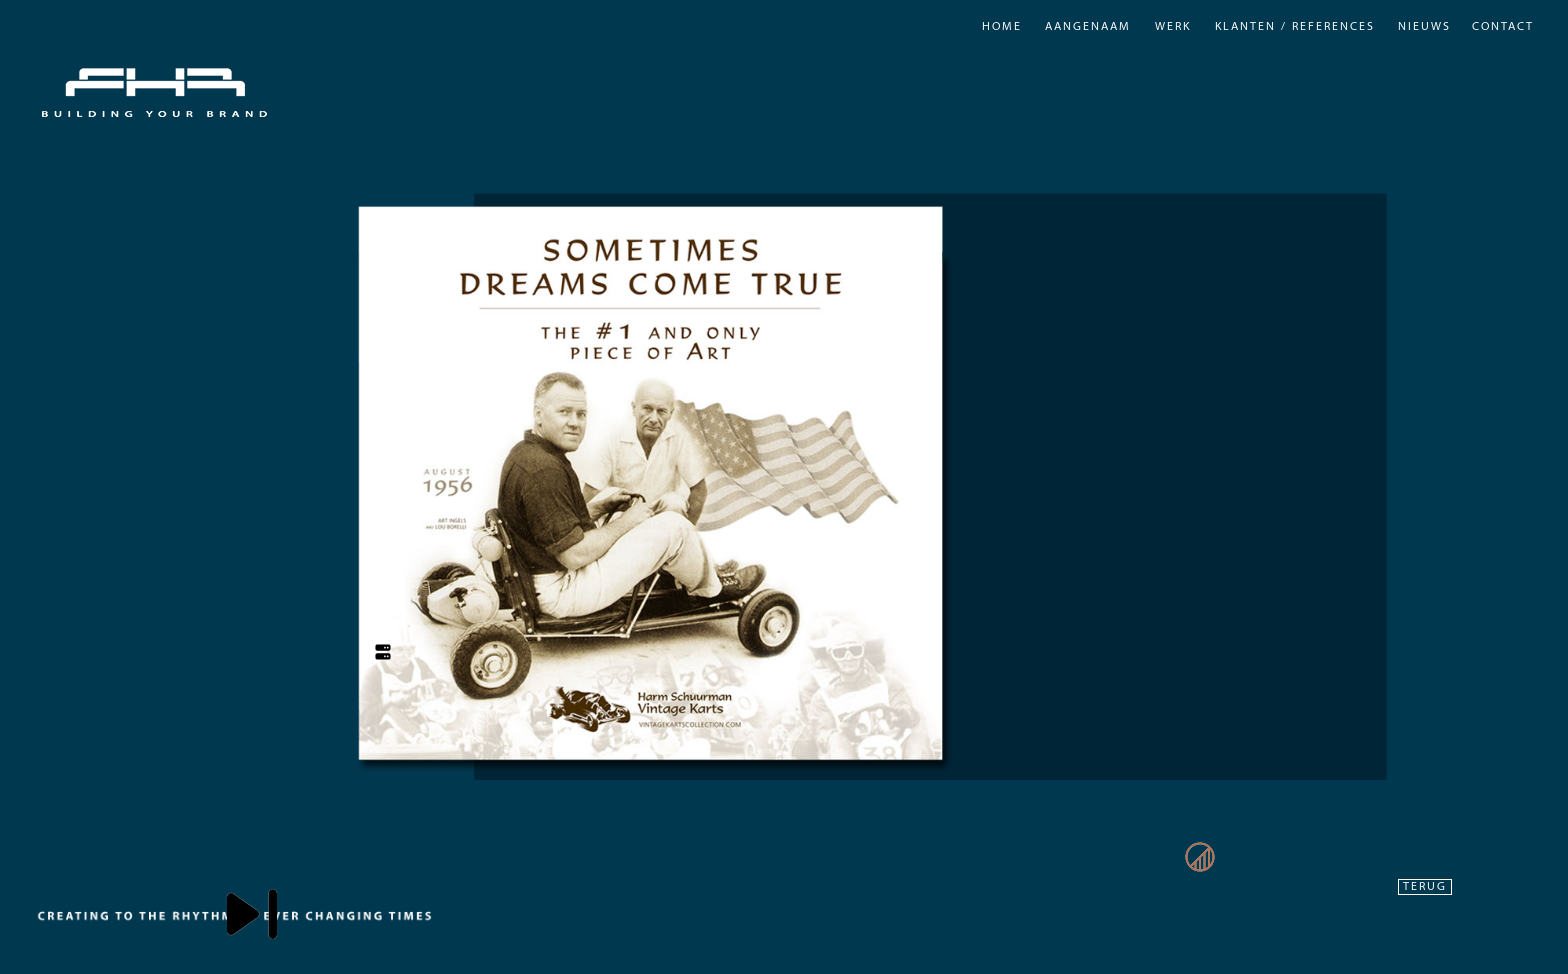  What do you see at coordinates (1200, 857) in the screenshot?
I see `adjust contrast or brightness settings` at bounding box center [1200, 857].